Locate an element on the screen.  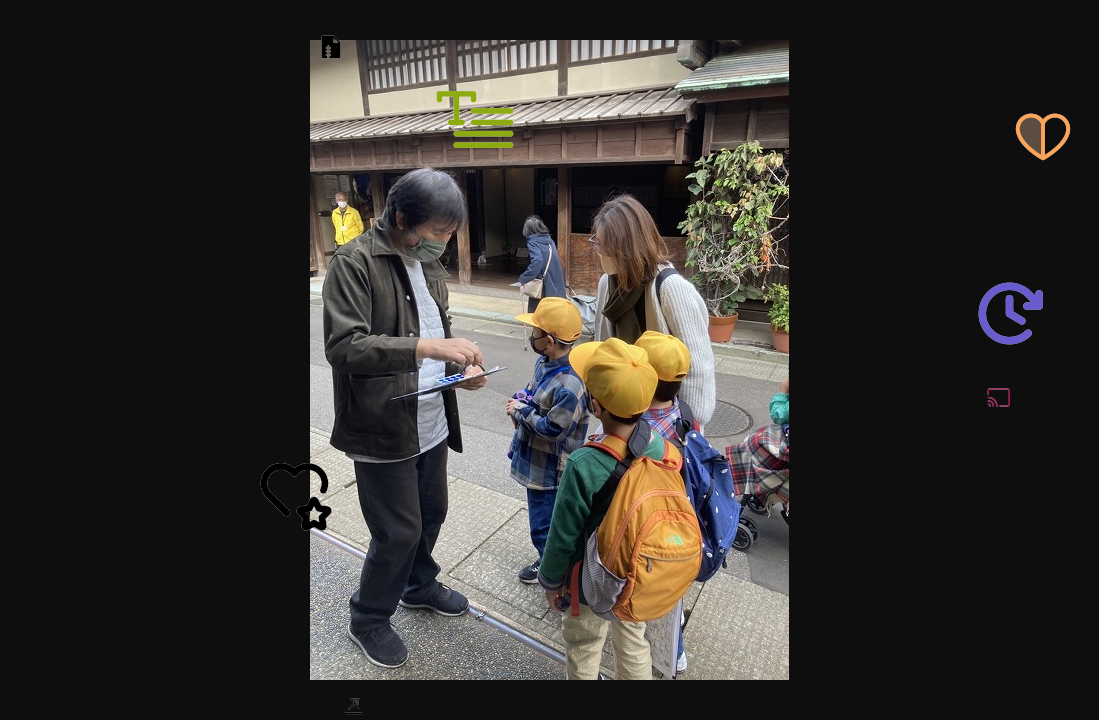
access user settings or preferences is located at coordinates (523, 397).